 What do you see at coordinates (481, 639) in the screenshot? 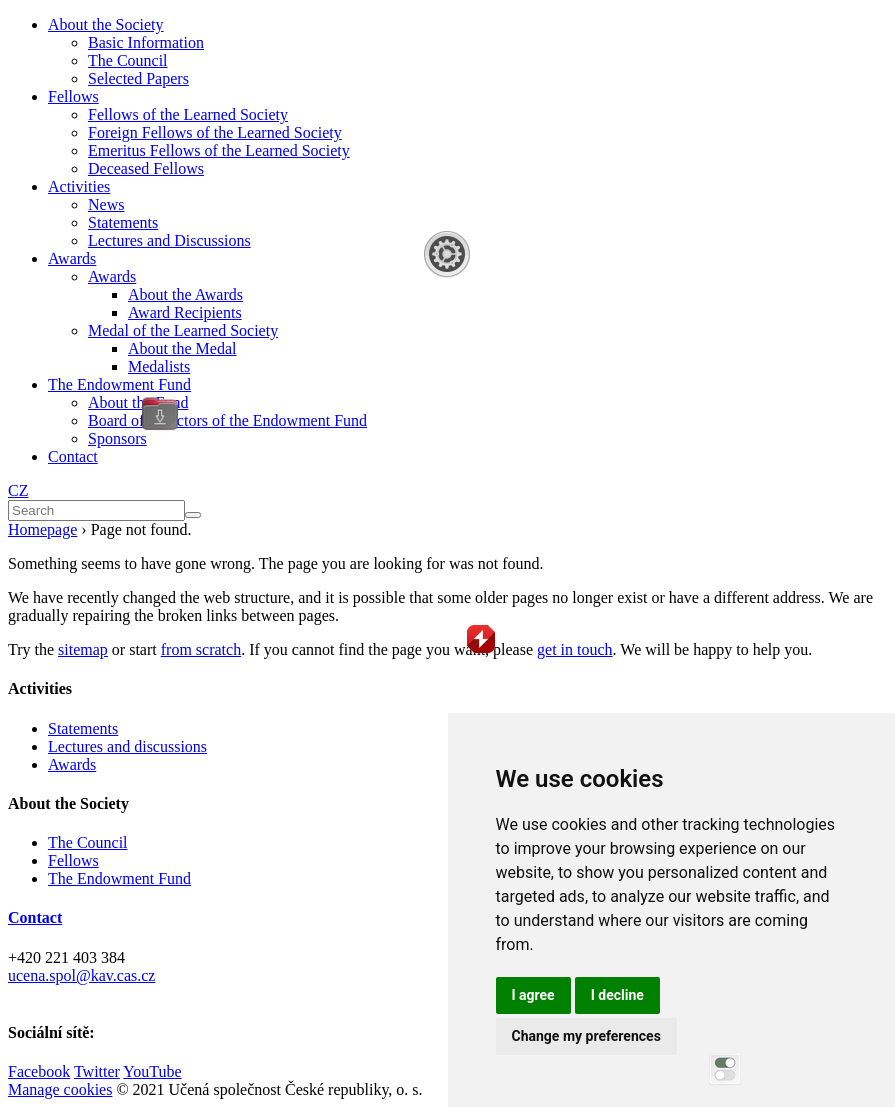
I see `launch chaos application` at bounding box center [481, 639].